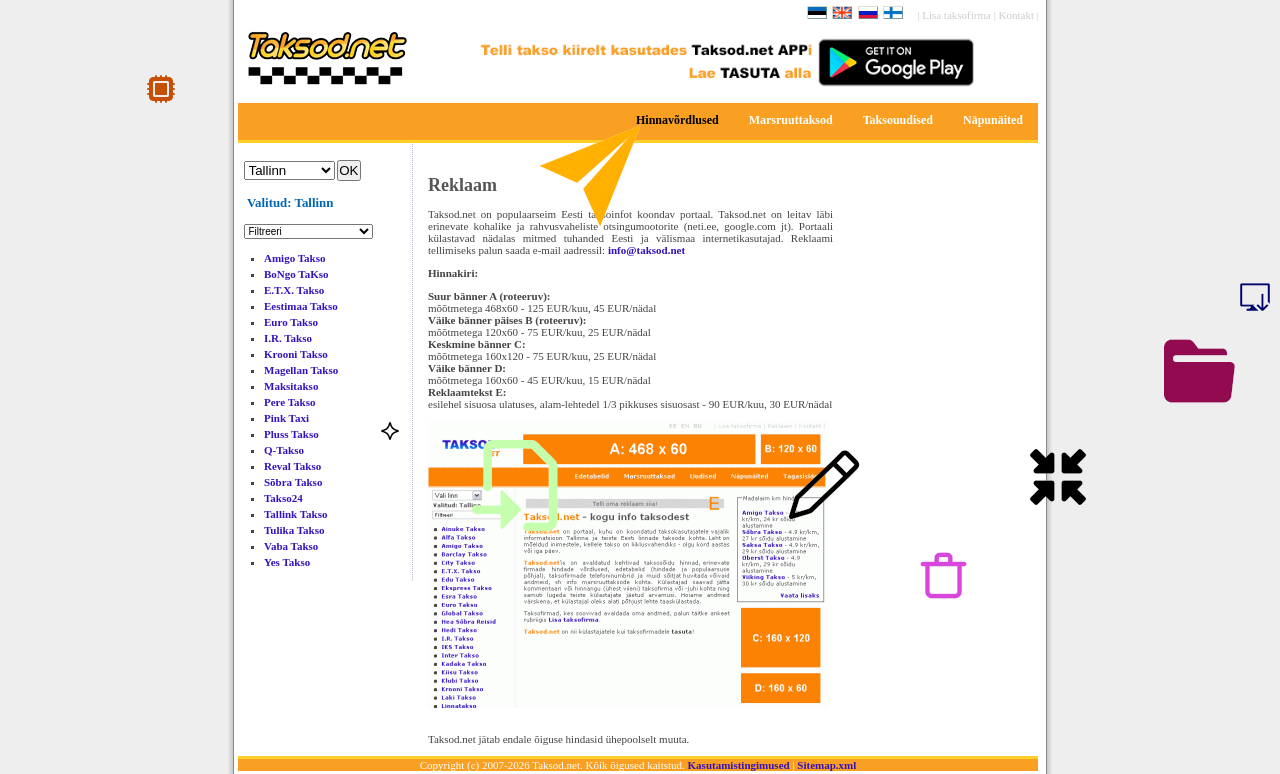  What do you see at coordinates (390, 431) in the screenshot?
I see `indicates AI-generated or enhanced content` at bounding box center [390, 431].